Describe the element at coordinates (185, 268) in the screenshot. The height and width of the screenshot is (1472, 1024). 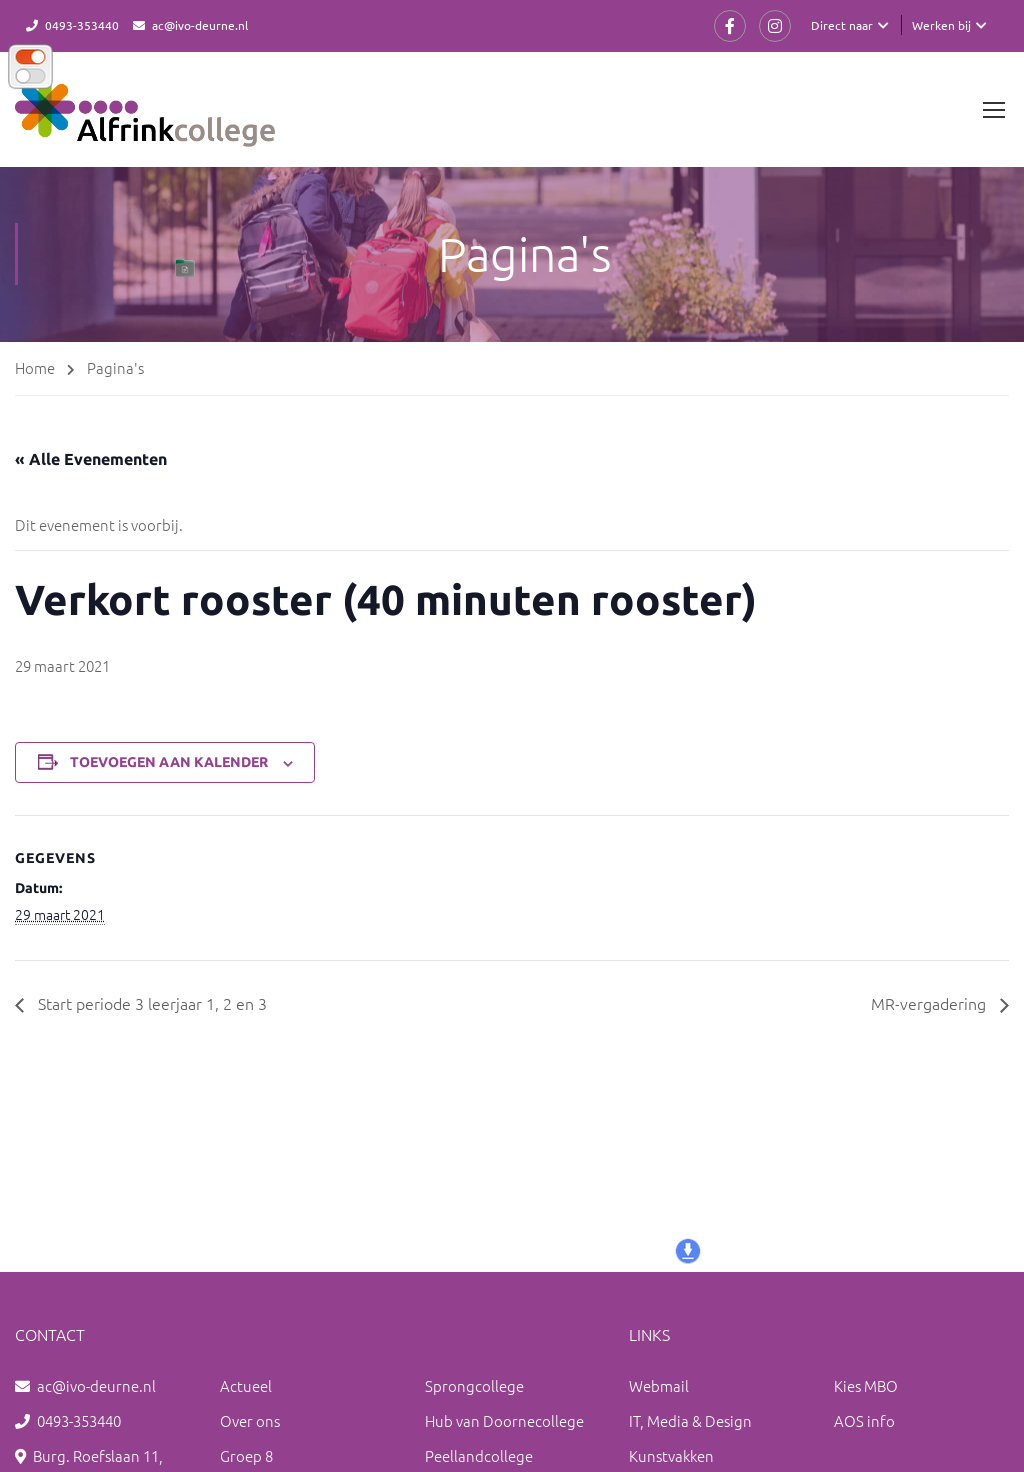
I see `open your documents folder` at that location.